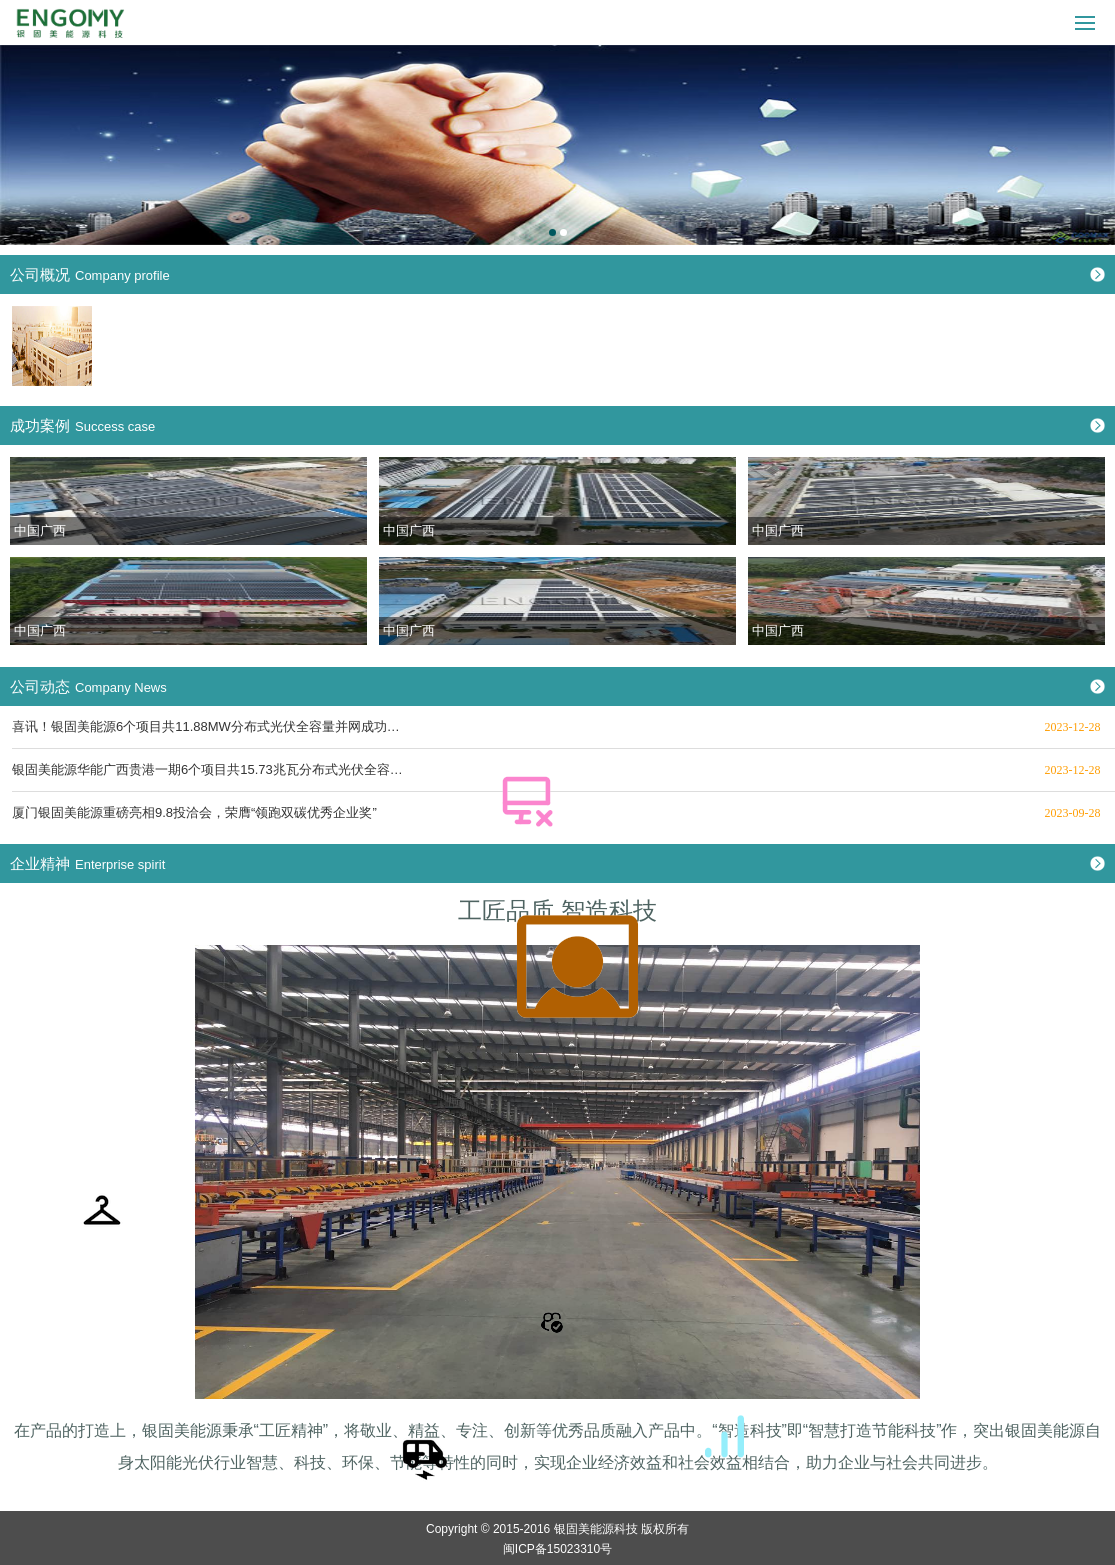 Image resolution: width=1115 pixels, height=1565 pixels. What do you see at coordinates (425, 1458) in the screenshot?
I see `select electric rickshaw as transport option` at bounding box center [425, 1458].